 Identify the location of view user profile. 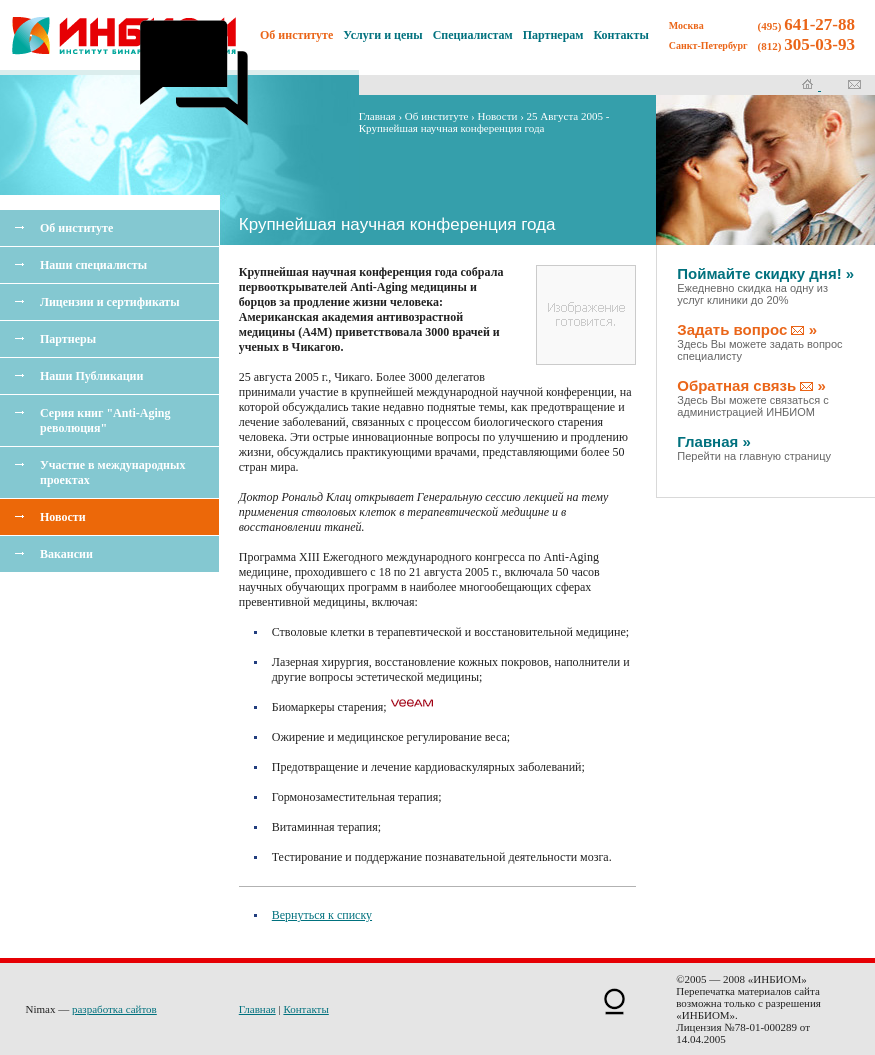
(614, 1001).